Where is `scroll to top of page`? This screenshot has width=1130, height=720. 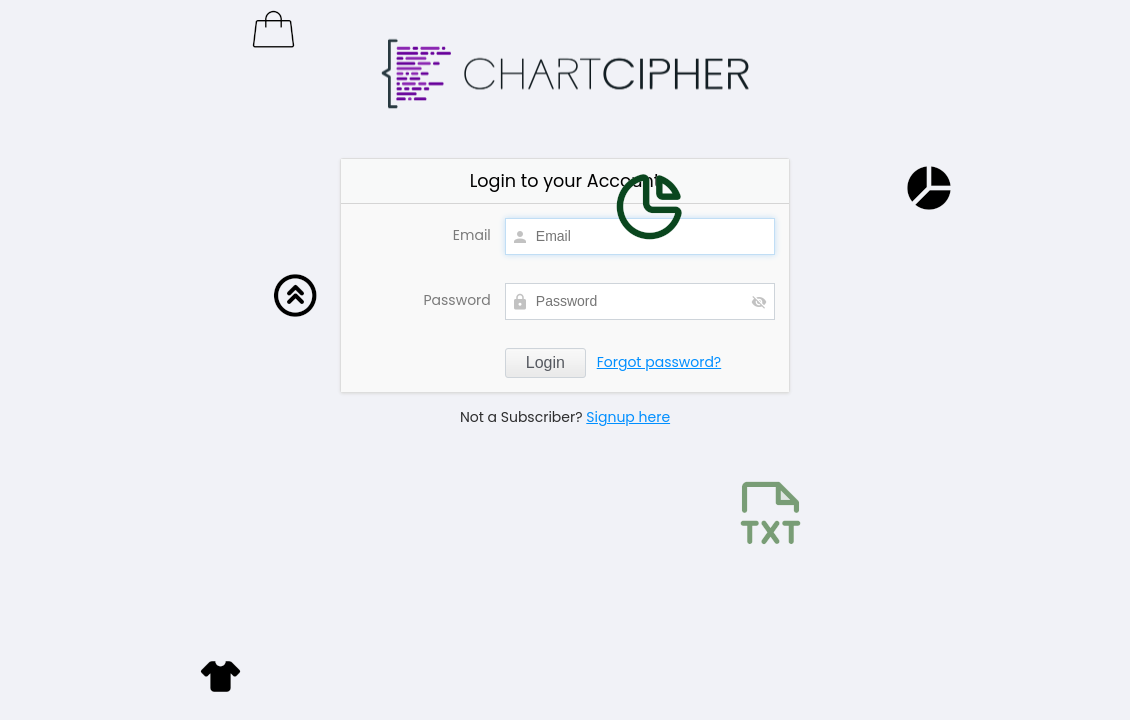
scroll to top of page is located at coordinates (295, 295).